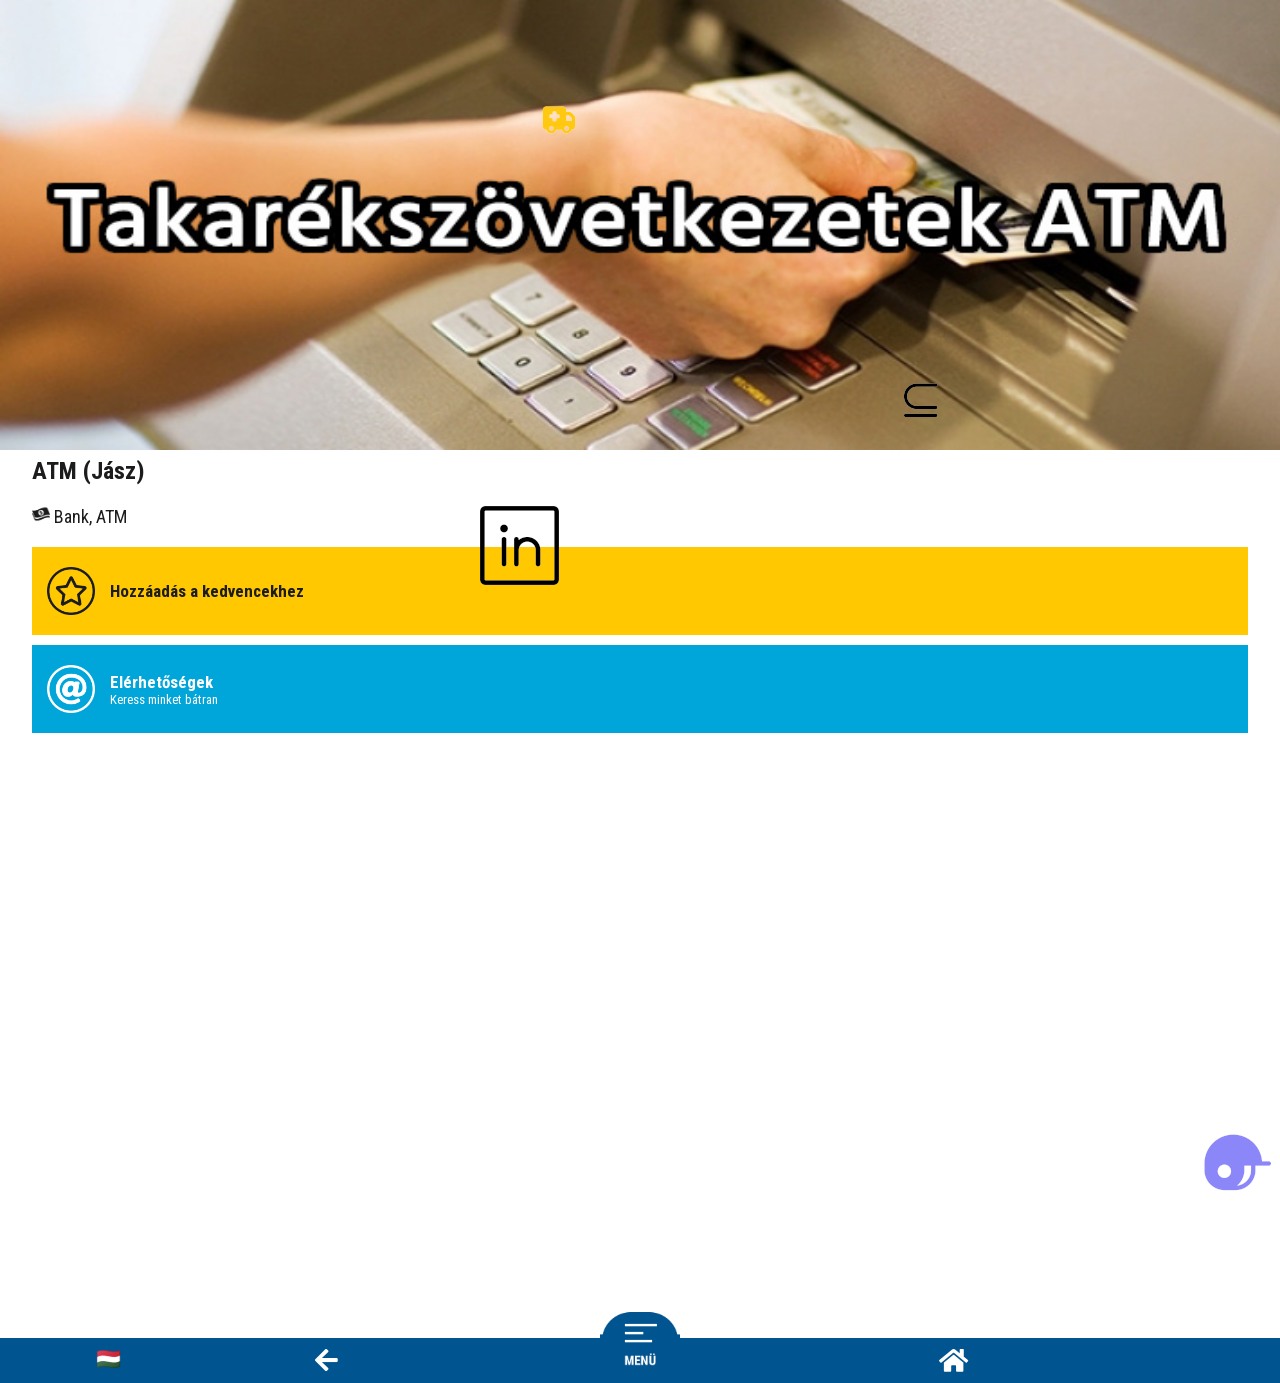  I want to click on open LinkedIn profile or app, so click(519, 545).